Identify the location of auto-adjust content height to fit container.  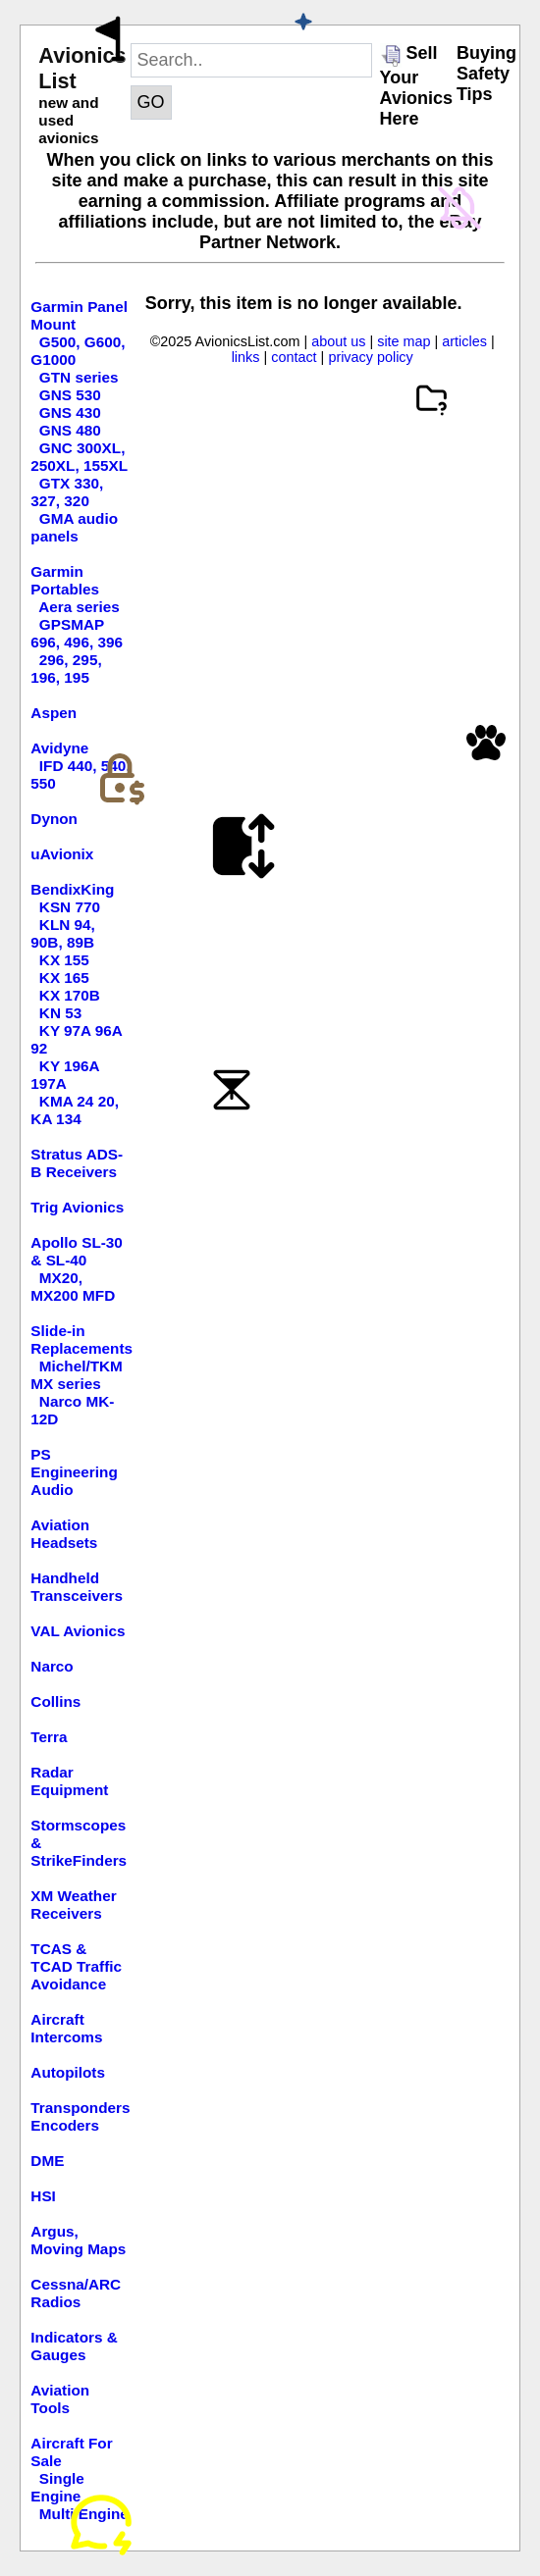
(242, 846).